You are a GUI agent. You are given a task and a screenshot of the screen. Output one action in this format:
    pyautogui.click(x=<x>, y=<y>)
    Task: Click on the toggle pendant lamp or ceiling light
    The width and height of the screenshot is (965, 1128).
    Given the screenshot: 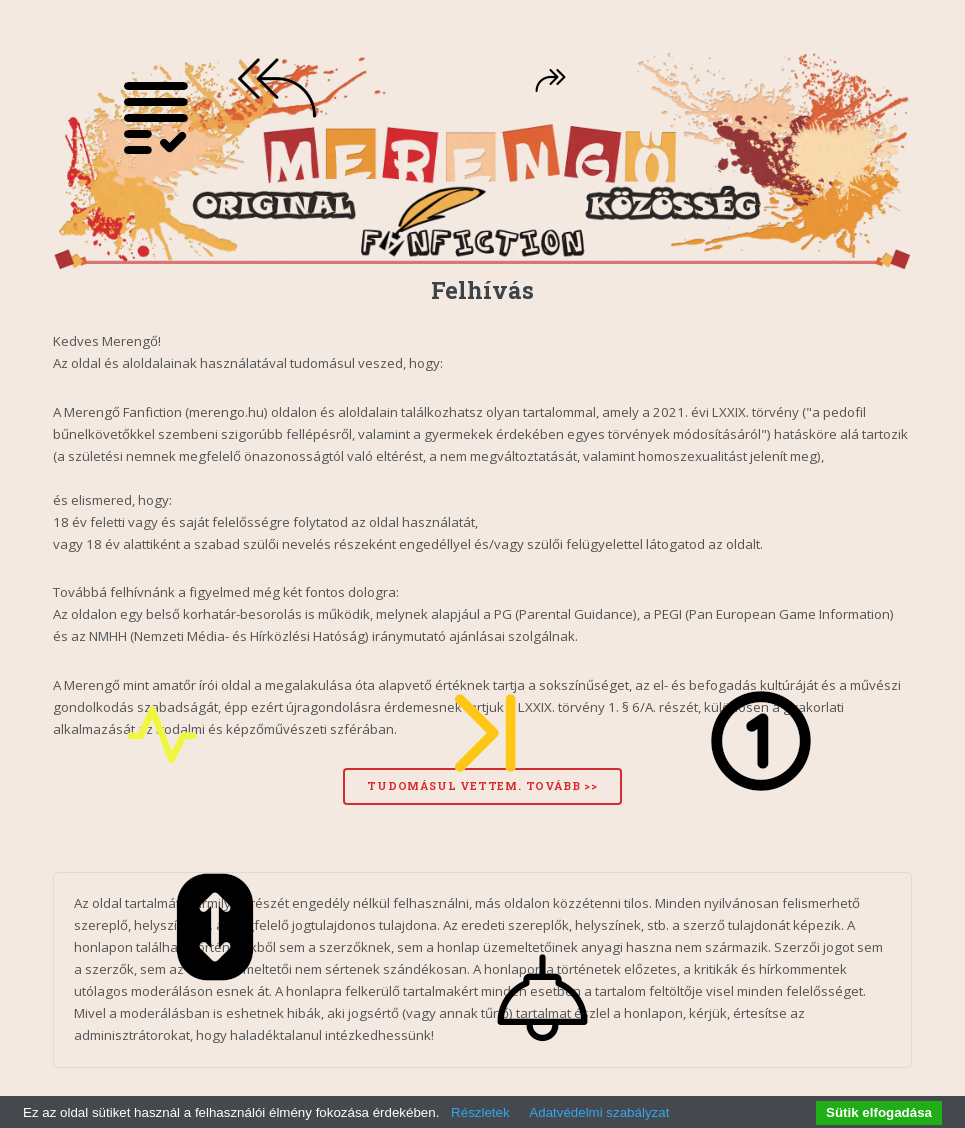 What is the action you would take?
    pyautogui.click(x=542, y=1002)
    